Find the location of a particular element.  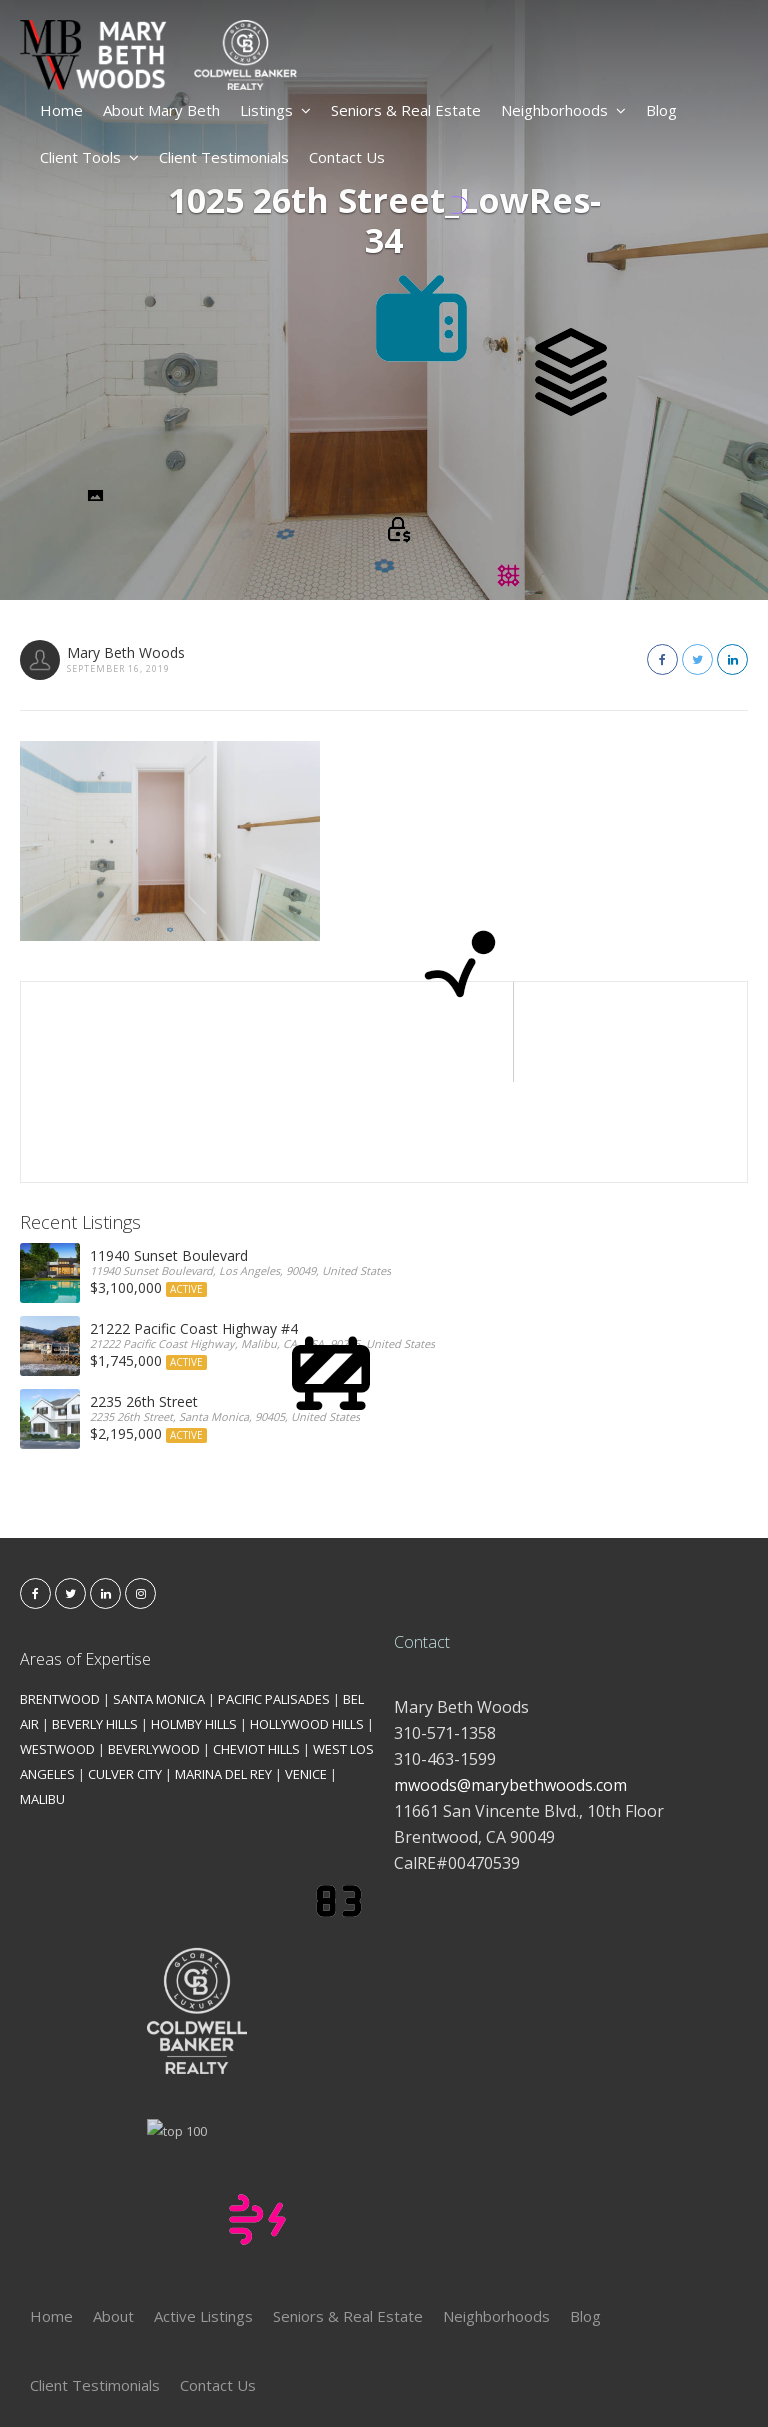

play go board game is located at coordinates (508, 575).